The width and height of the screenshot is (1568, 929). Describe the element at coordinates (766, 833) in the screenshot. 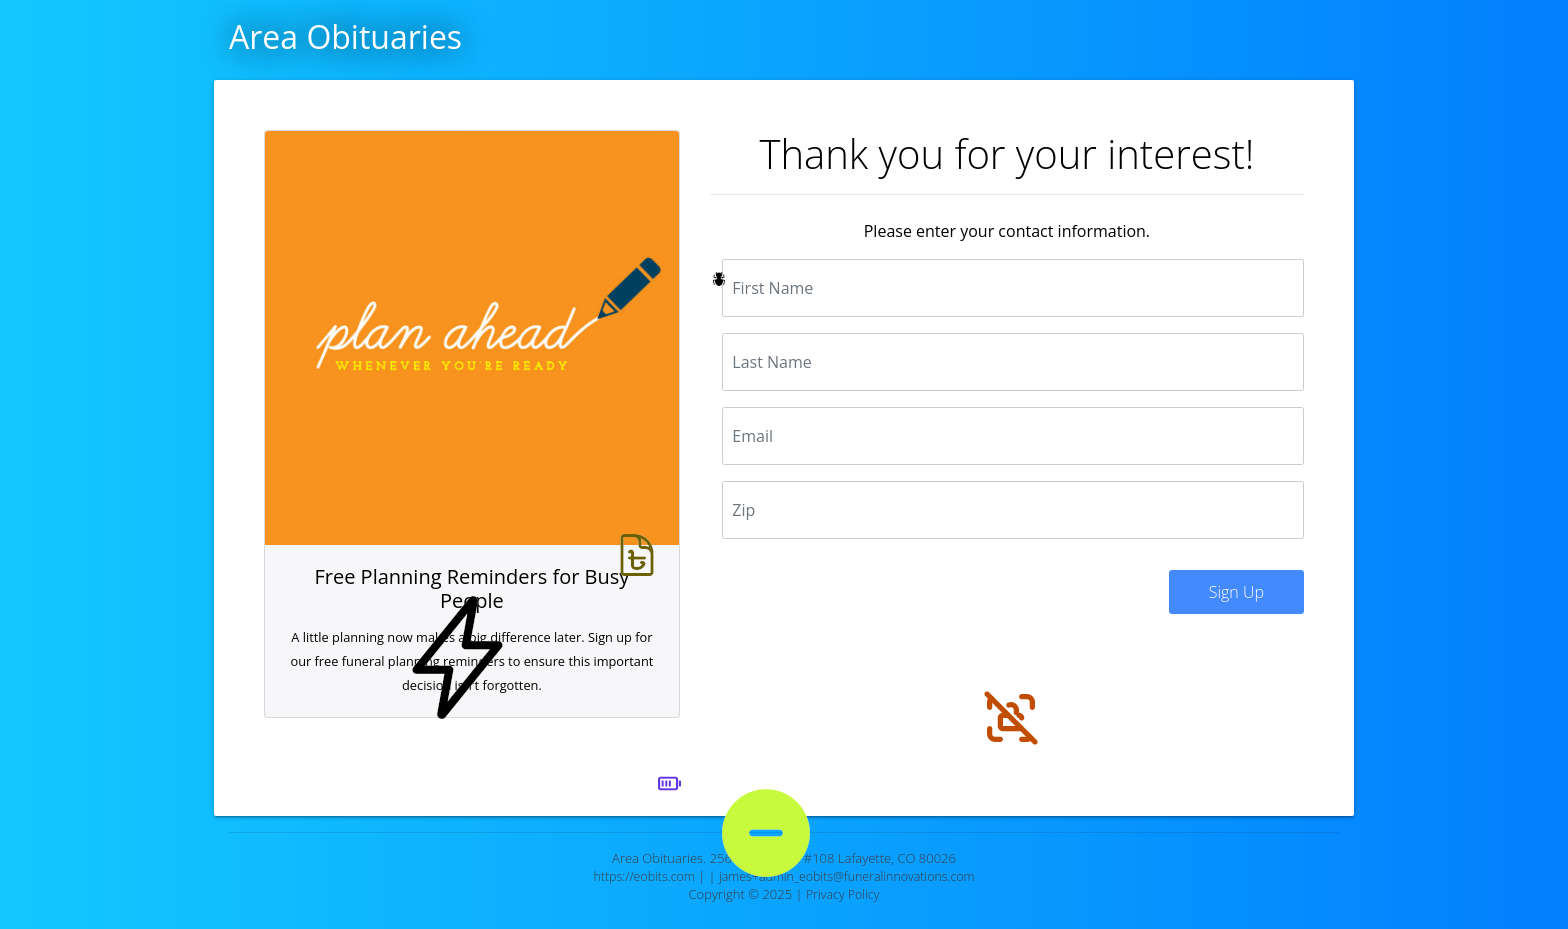

I see `remove an item from a list or collection` at that location.